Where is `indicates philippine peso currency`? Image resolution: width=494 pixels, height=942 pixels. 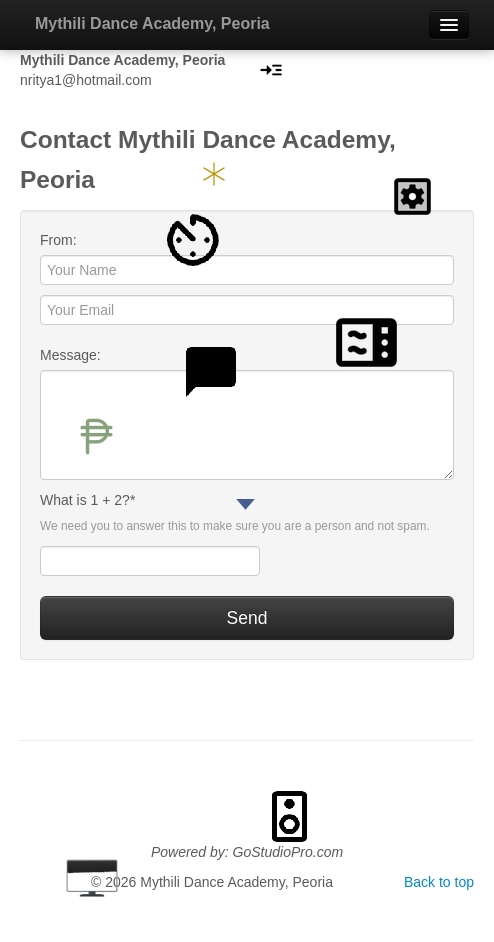
indicates philippine peso currency is located at coordinates (96, 436).